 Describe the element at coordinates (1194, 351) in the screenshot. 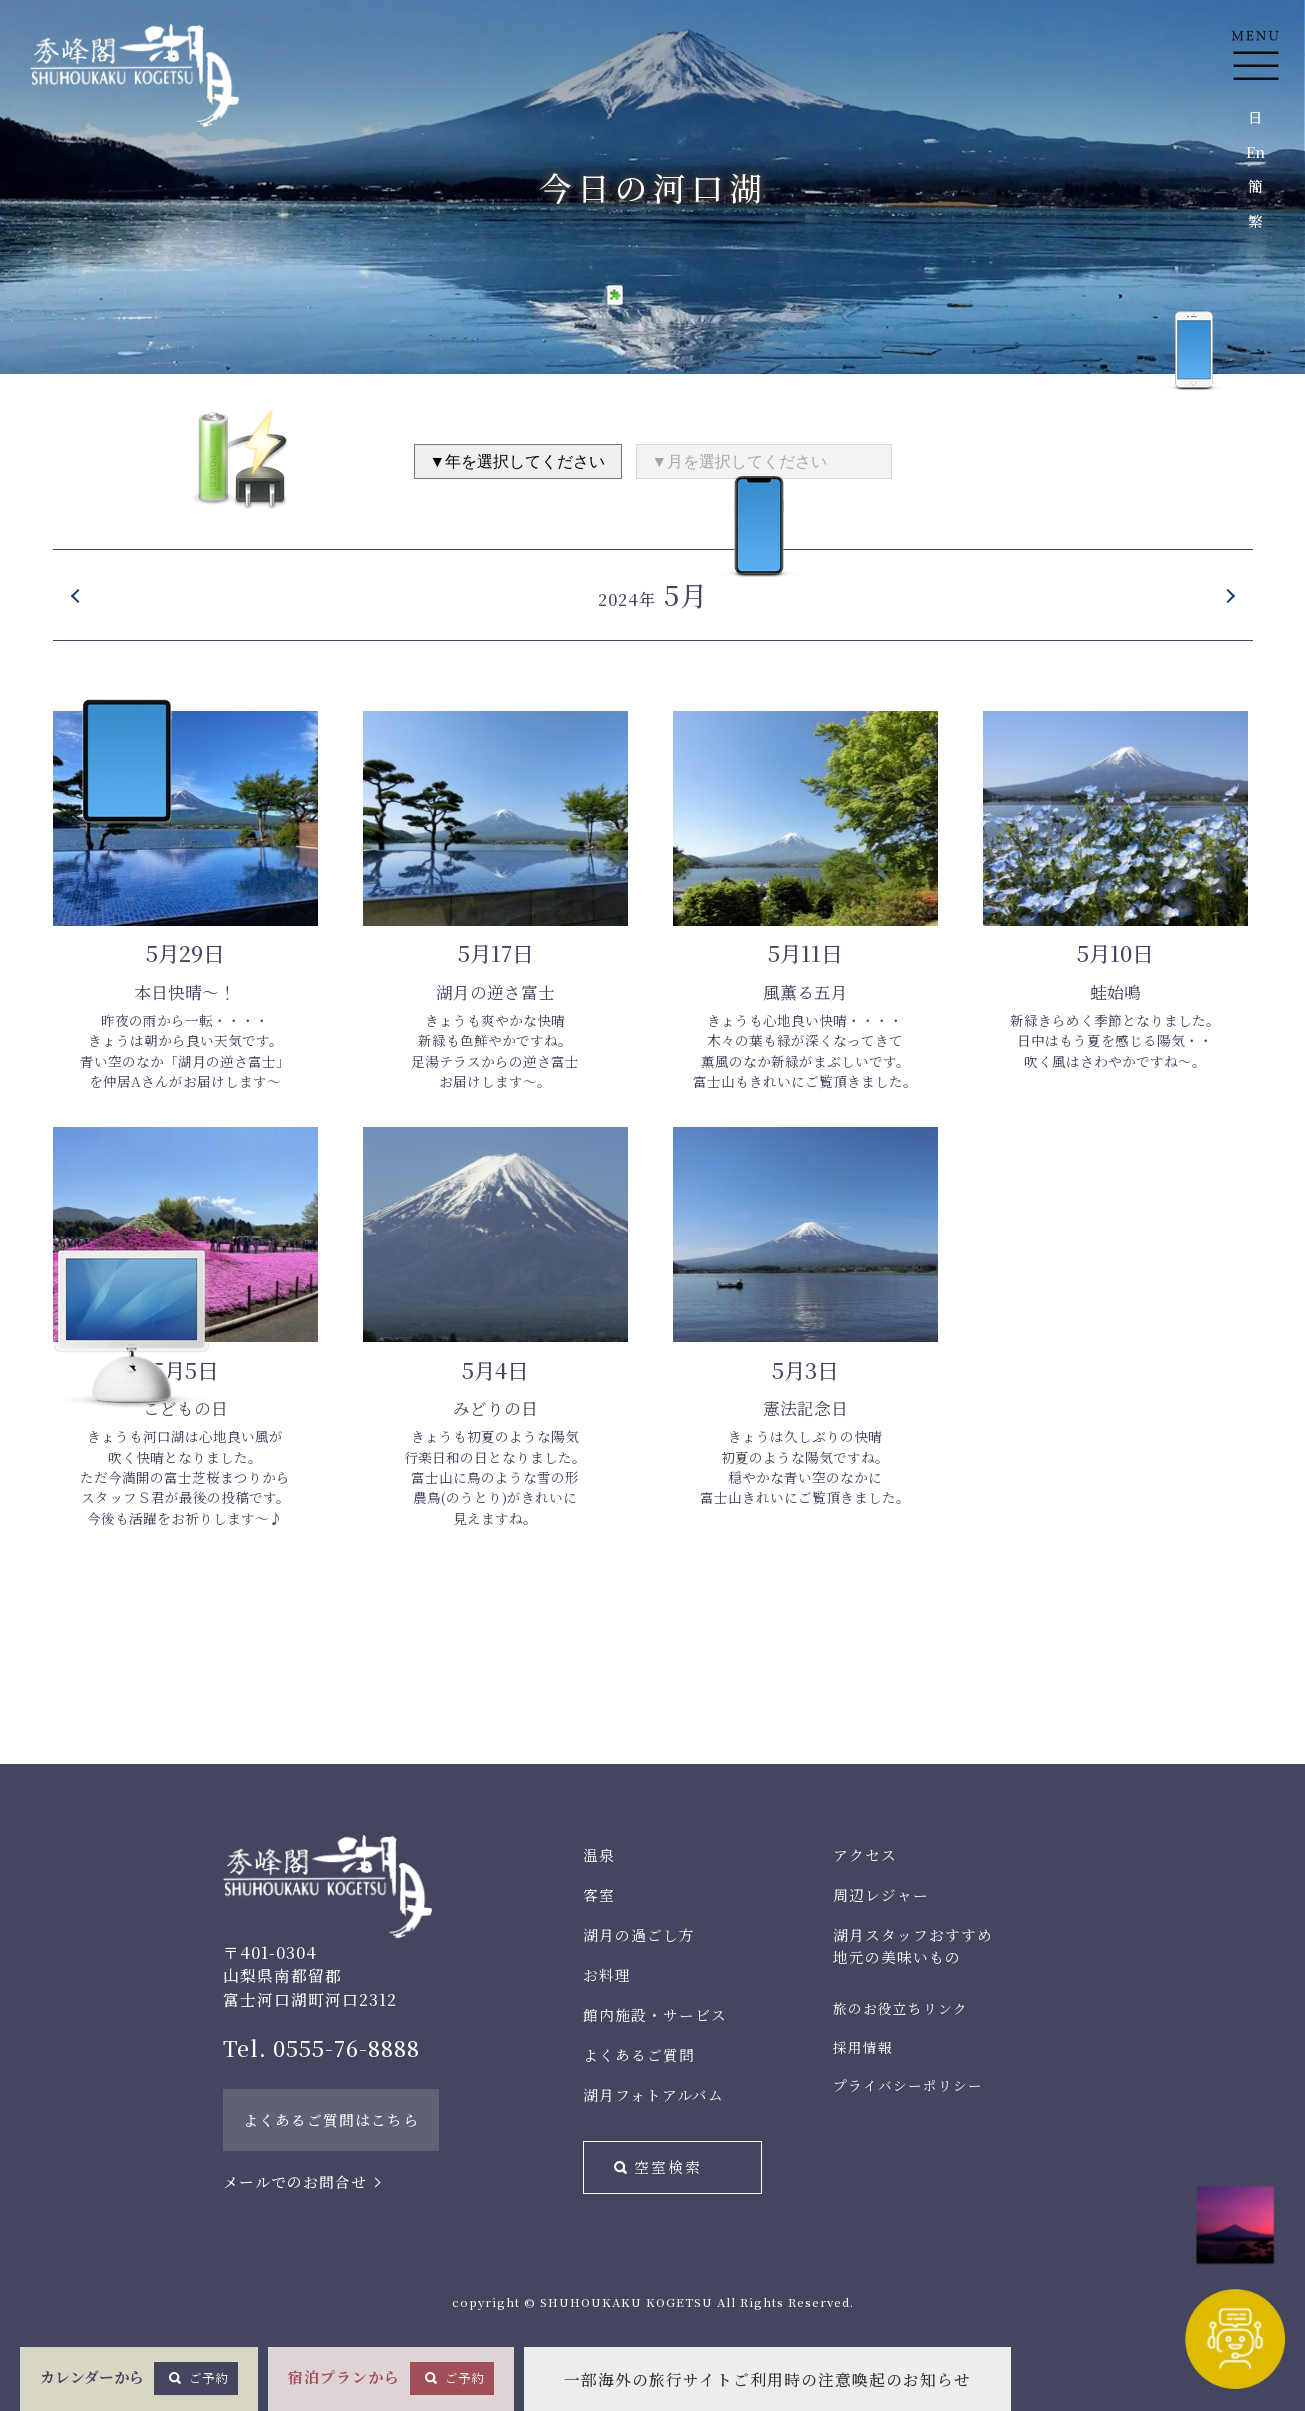

I see `view connected iPhone device` at that location.